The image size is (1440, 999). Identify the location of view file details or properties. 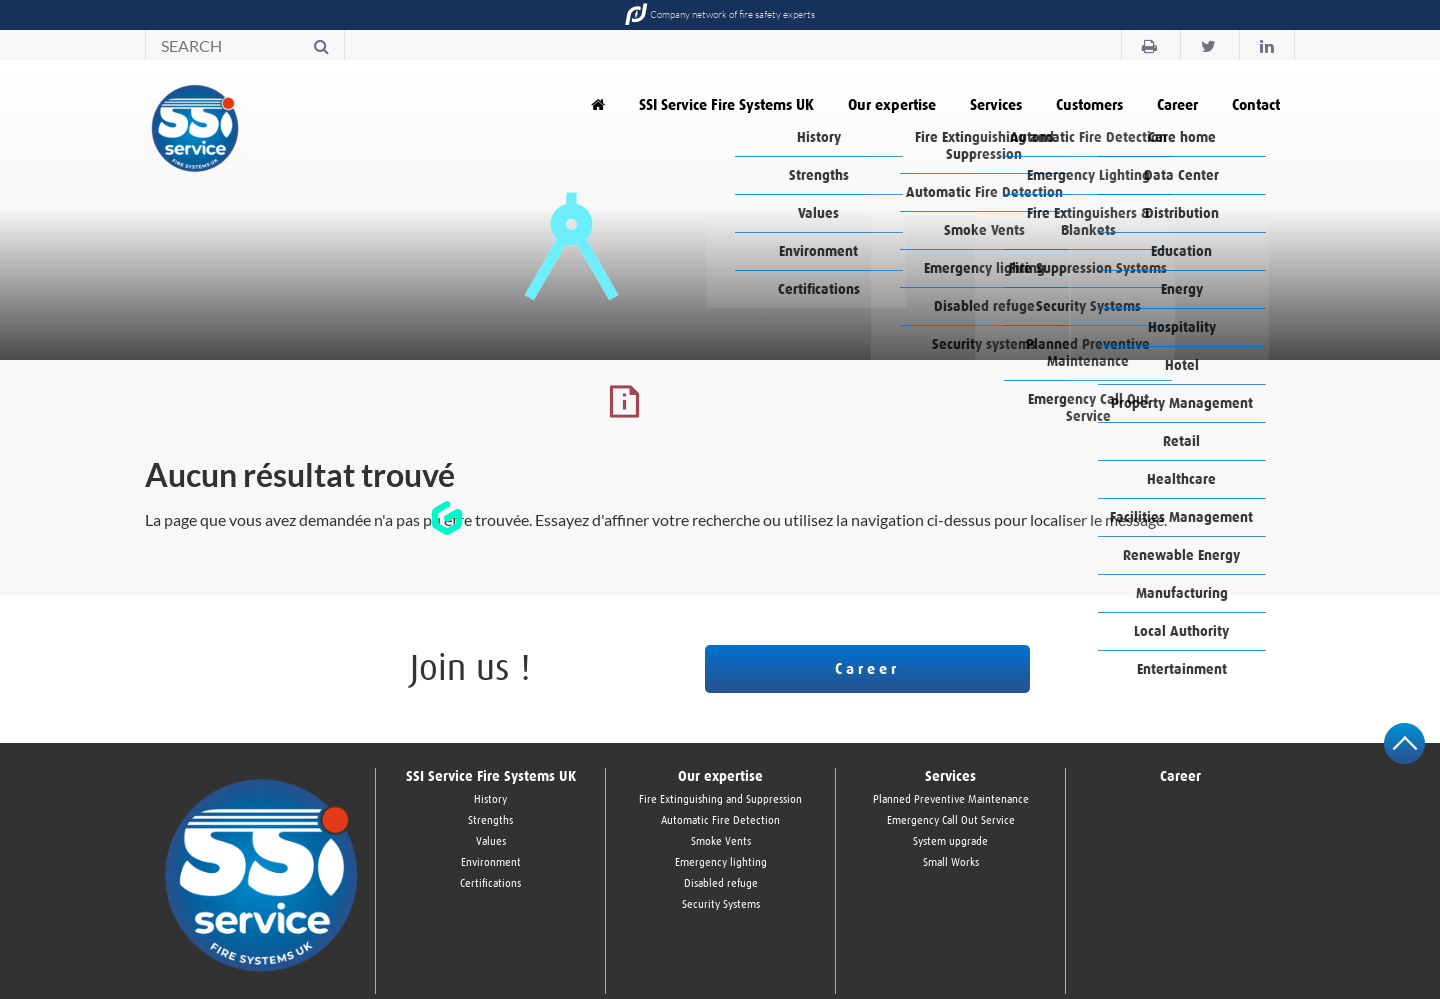
(624, 401).